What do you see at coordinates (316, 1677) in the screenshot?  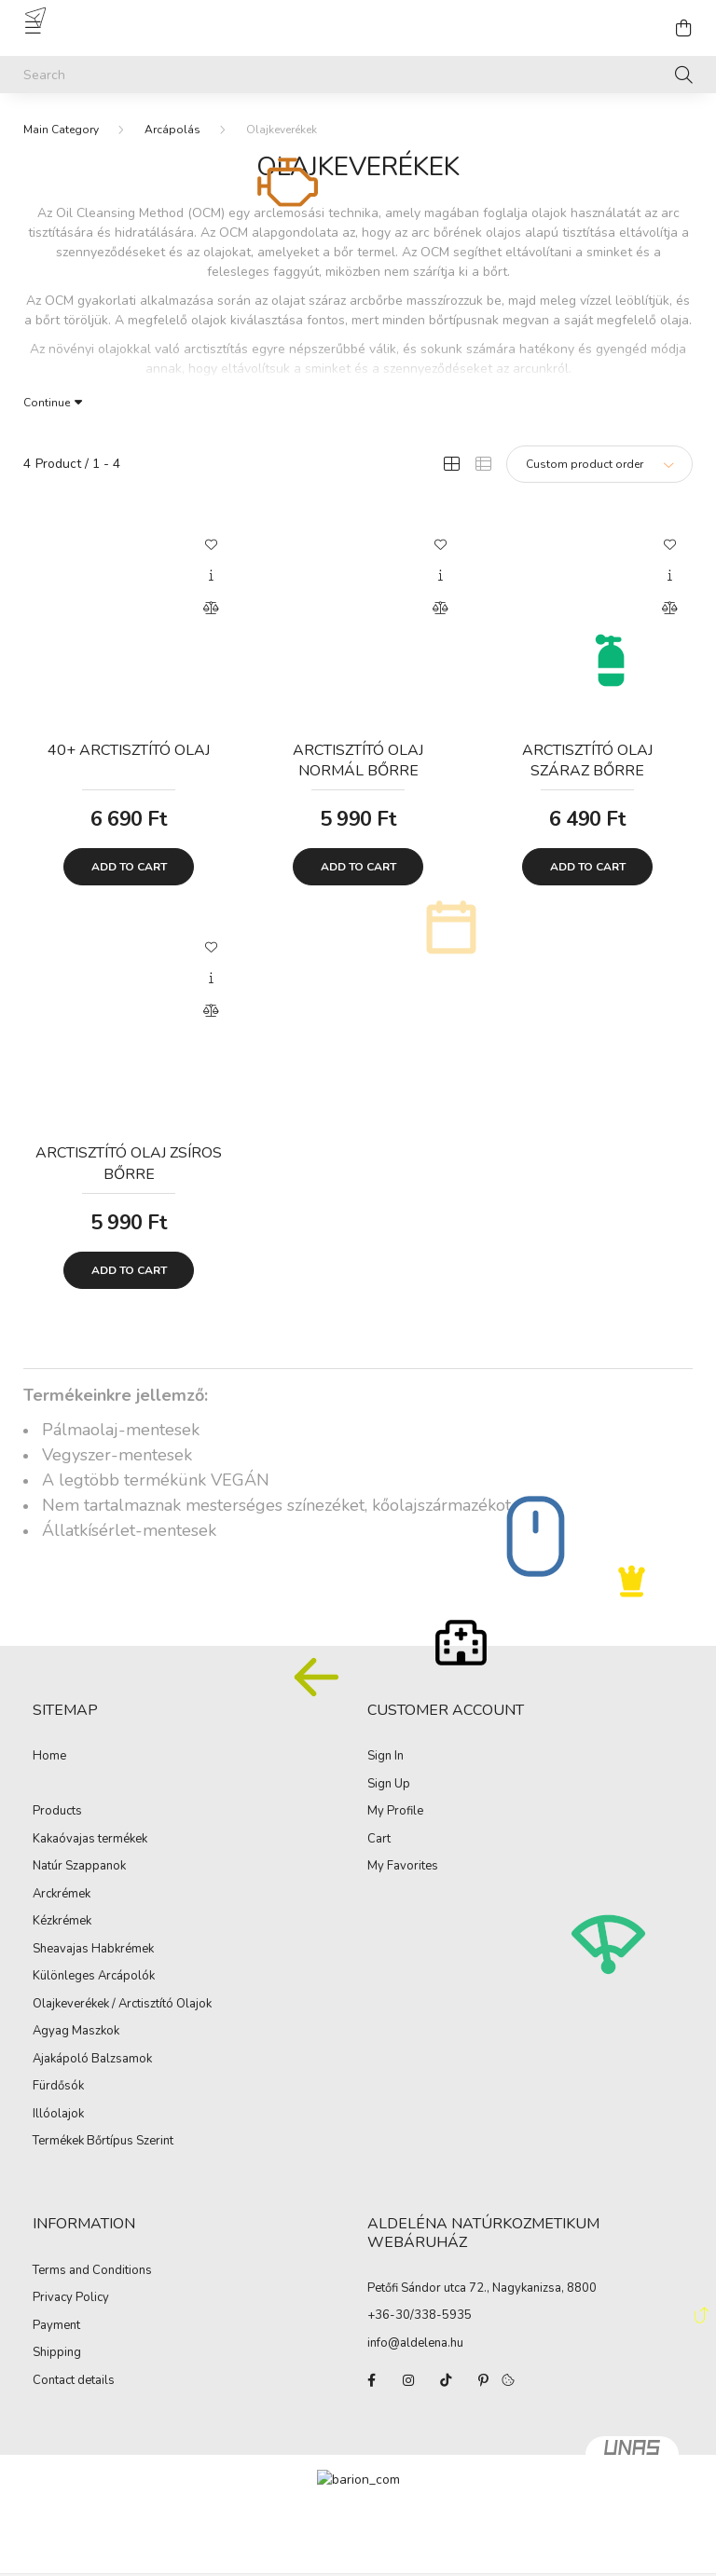 I see `go back to the previous screen` at bounding box center [316, 1677].